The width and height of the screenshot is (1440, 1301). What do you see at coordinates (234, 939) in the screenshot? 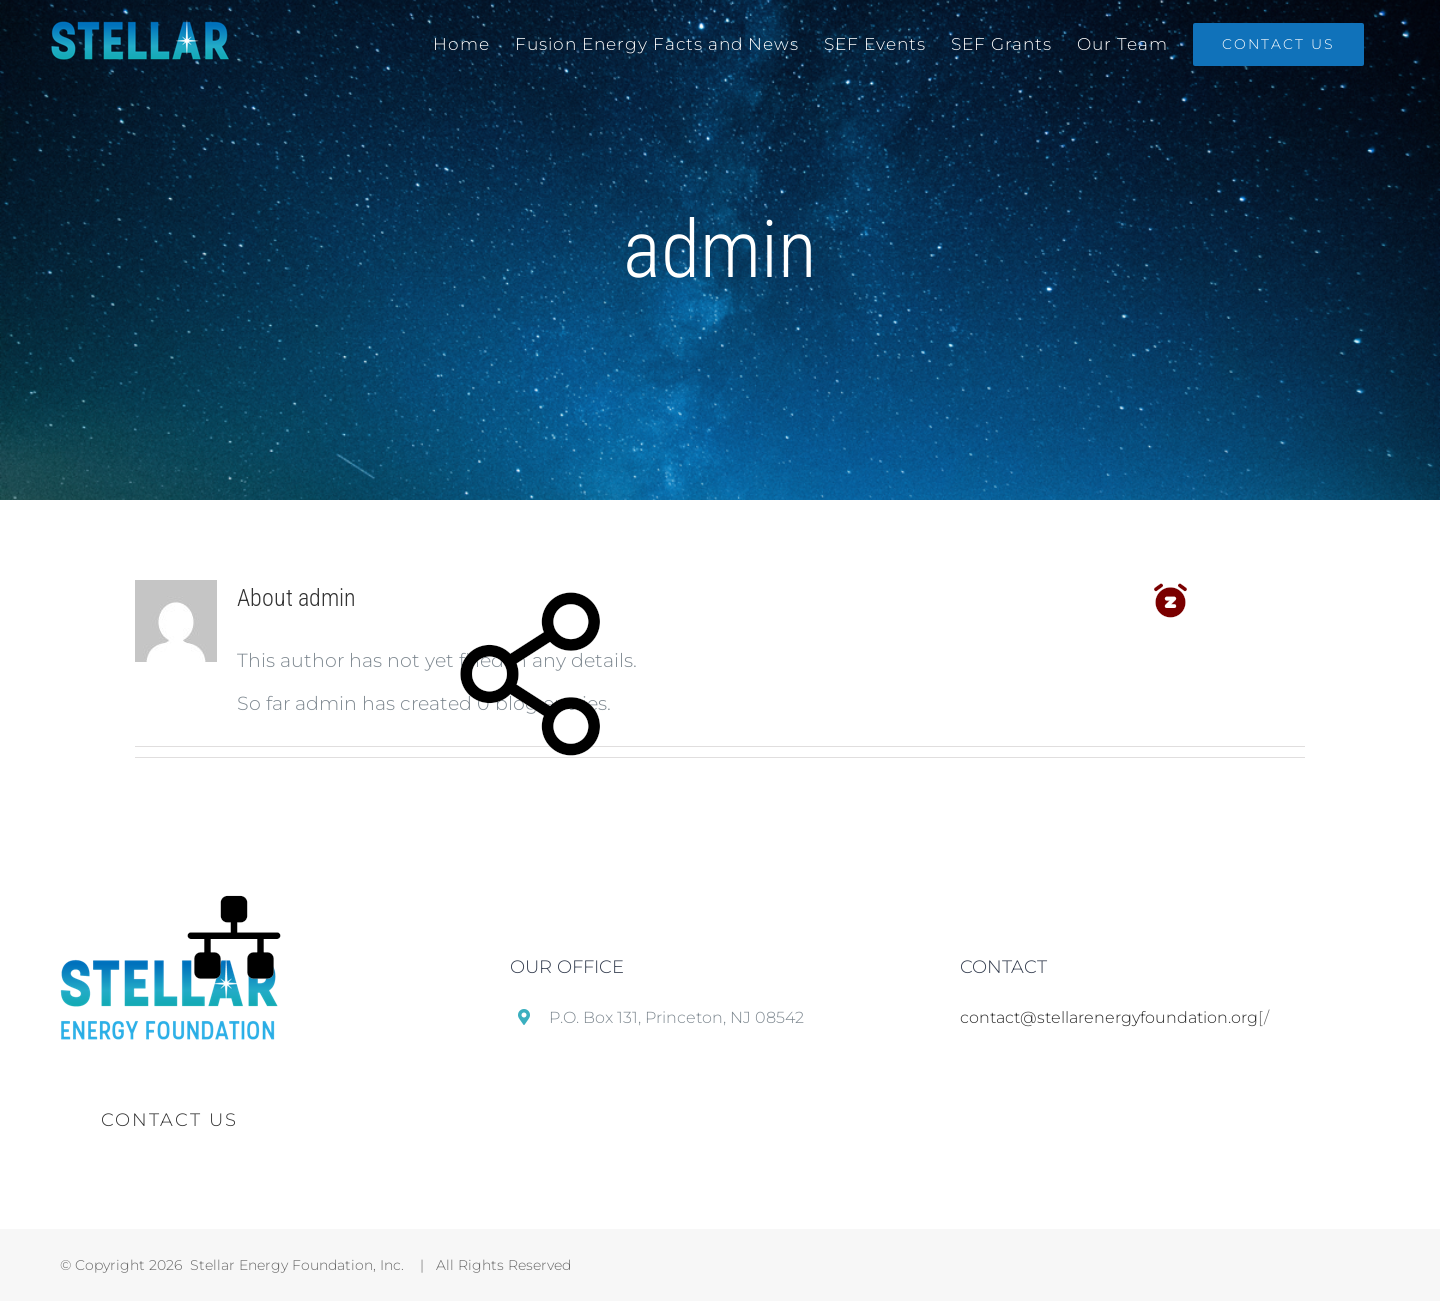
I see `view network connections` at bounding box center [234, 939].